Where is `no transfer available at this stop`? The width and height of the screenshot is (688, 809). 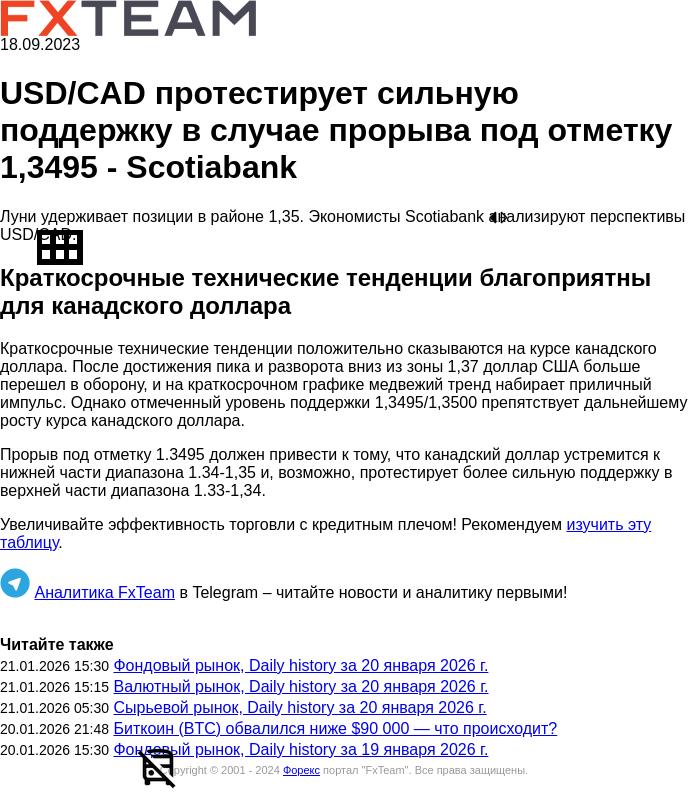
no transfer available at this stop is located at coordinates (158, 768).